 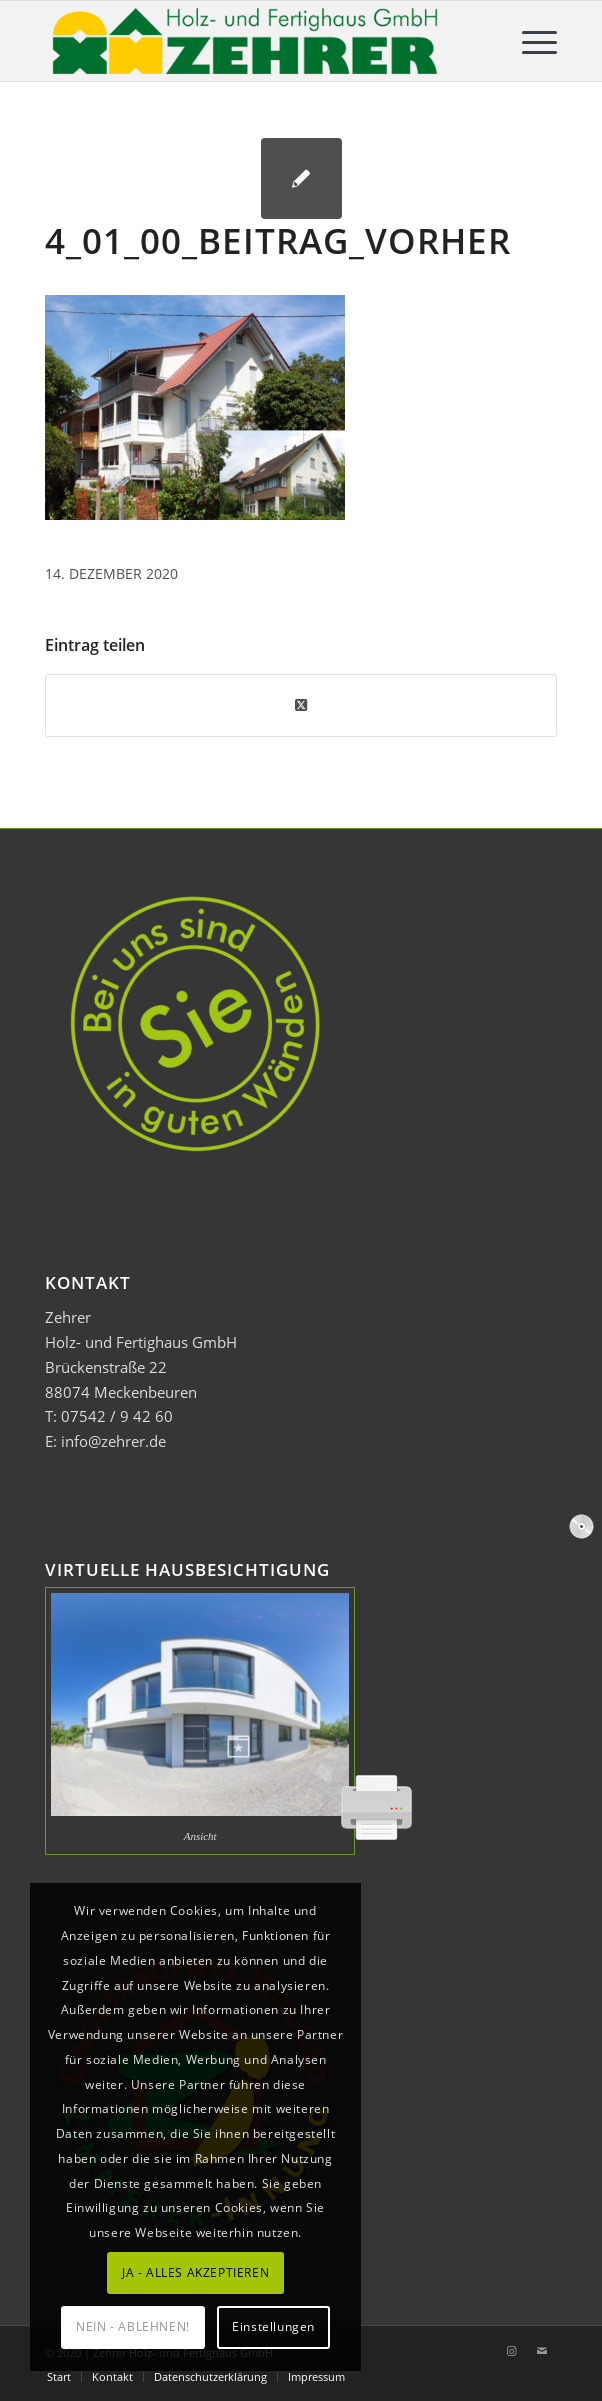 What do you see at coordinates (376, 1807) in the screenshot?
I see `print the current file or document` at bounding box center [376, 1807].